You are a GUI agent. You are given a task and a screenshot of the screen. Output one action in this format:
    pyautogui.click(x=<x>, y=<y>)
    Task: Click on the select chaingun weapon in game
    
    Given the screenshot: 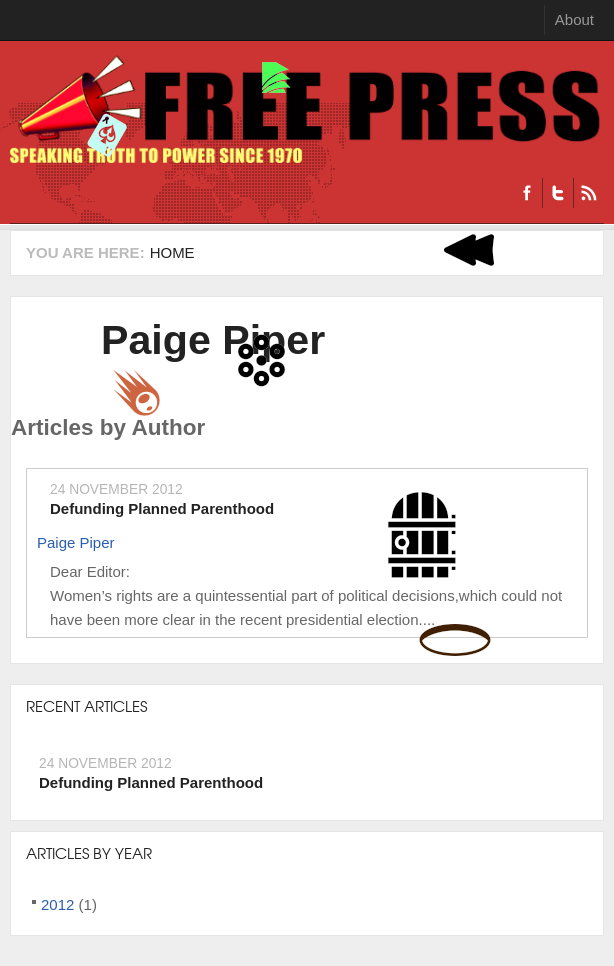 What is the action you would take?
    pyautogui.click(x=261, y=360)
    